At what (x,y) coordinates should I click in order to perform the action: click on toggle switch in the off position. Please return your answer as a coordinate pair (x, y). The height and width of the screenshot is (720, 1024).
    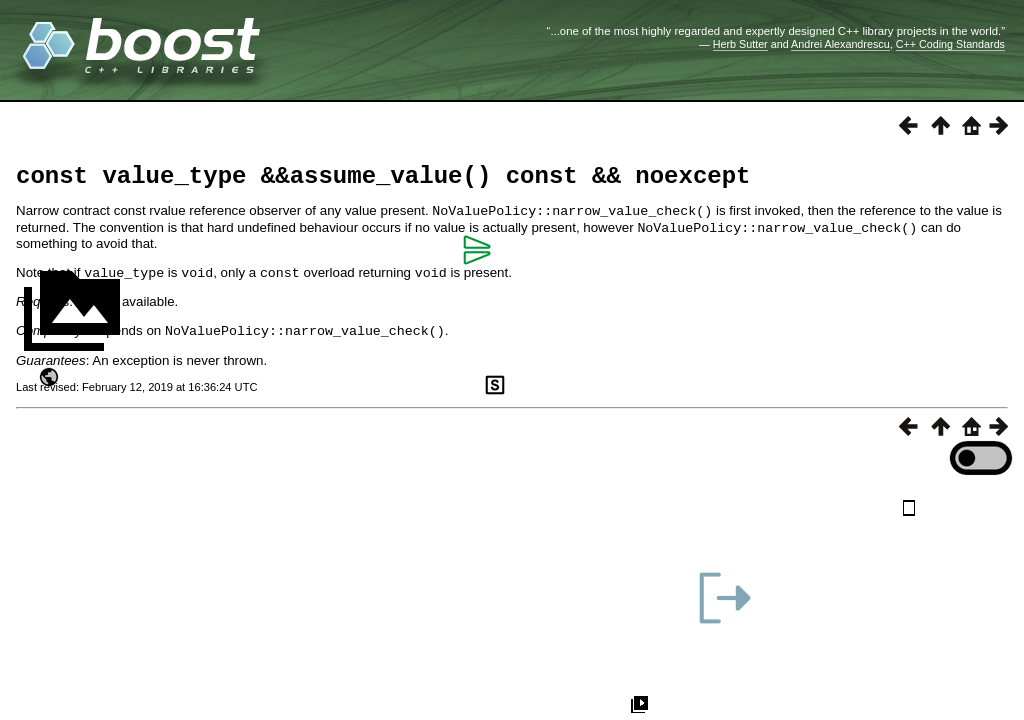
    Looking at the image, I should click on (981, 458).